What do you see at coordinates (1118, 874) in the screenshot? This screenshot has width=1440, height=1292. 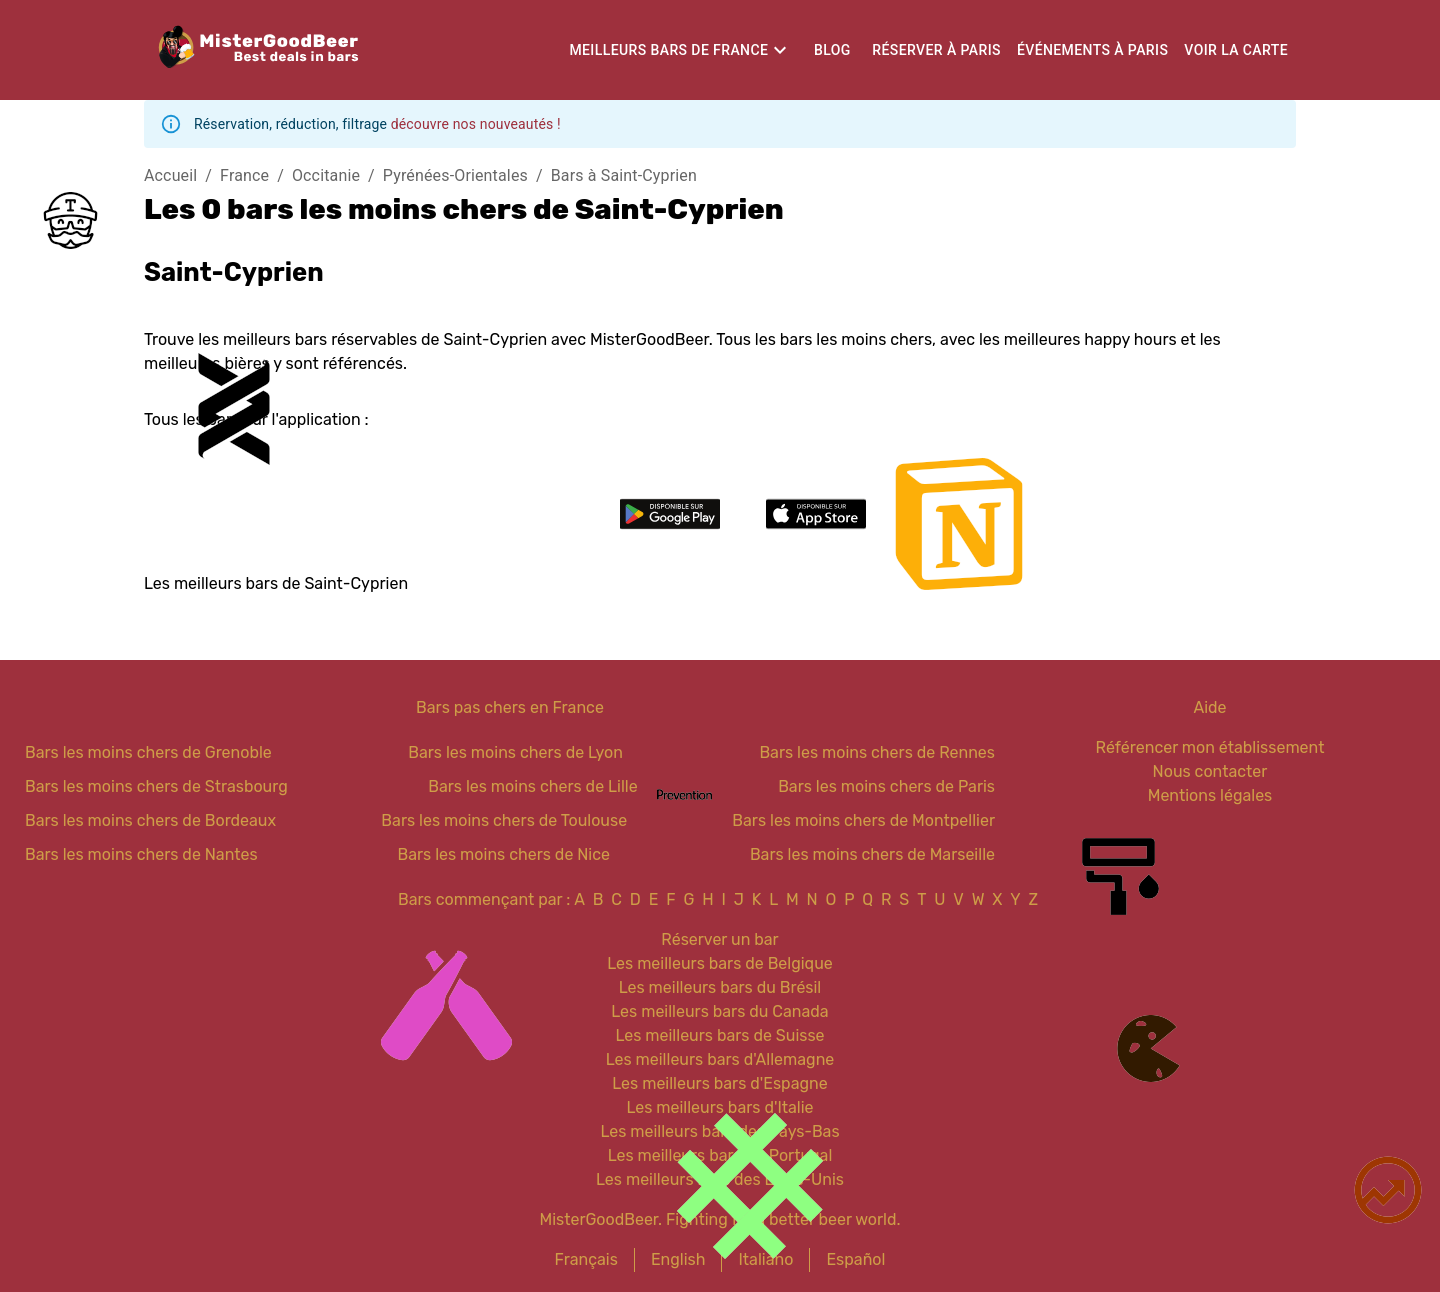 I see `access painting or drawing tools` at bounding box center [1118, 874].